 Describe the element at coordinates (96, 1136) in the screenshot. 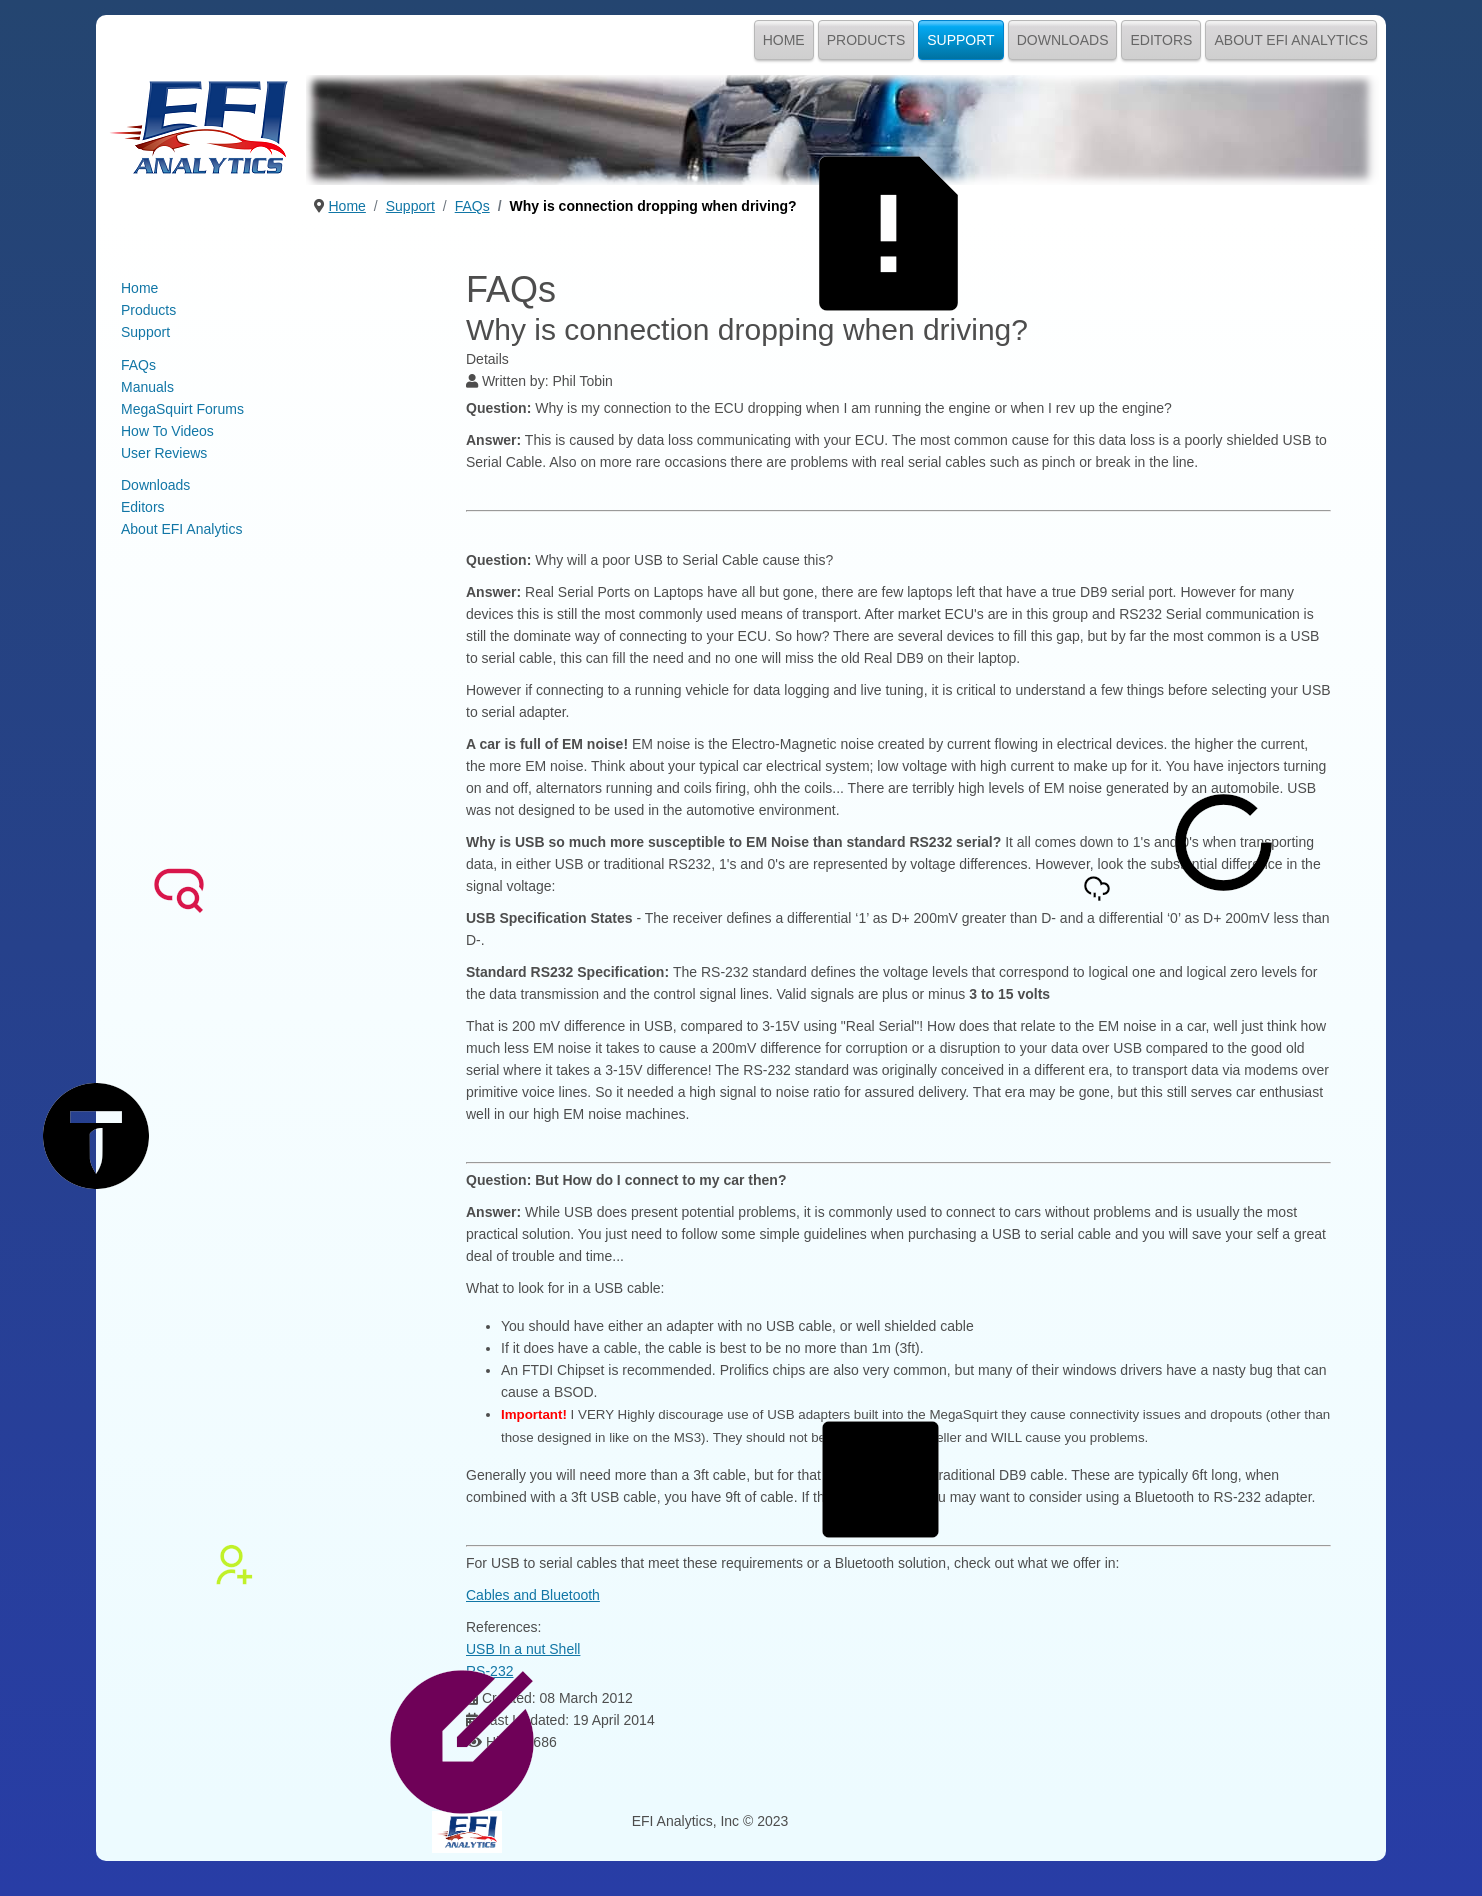

I see `open the Thumbtack app` at that location.